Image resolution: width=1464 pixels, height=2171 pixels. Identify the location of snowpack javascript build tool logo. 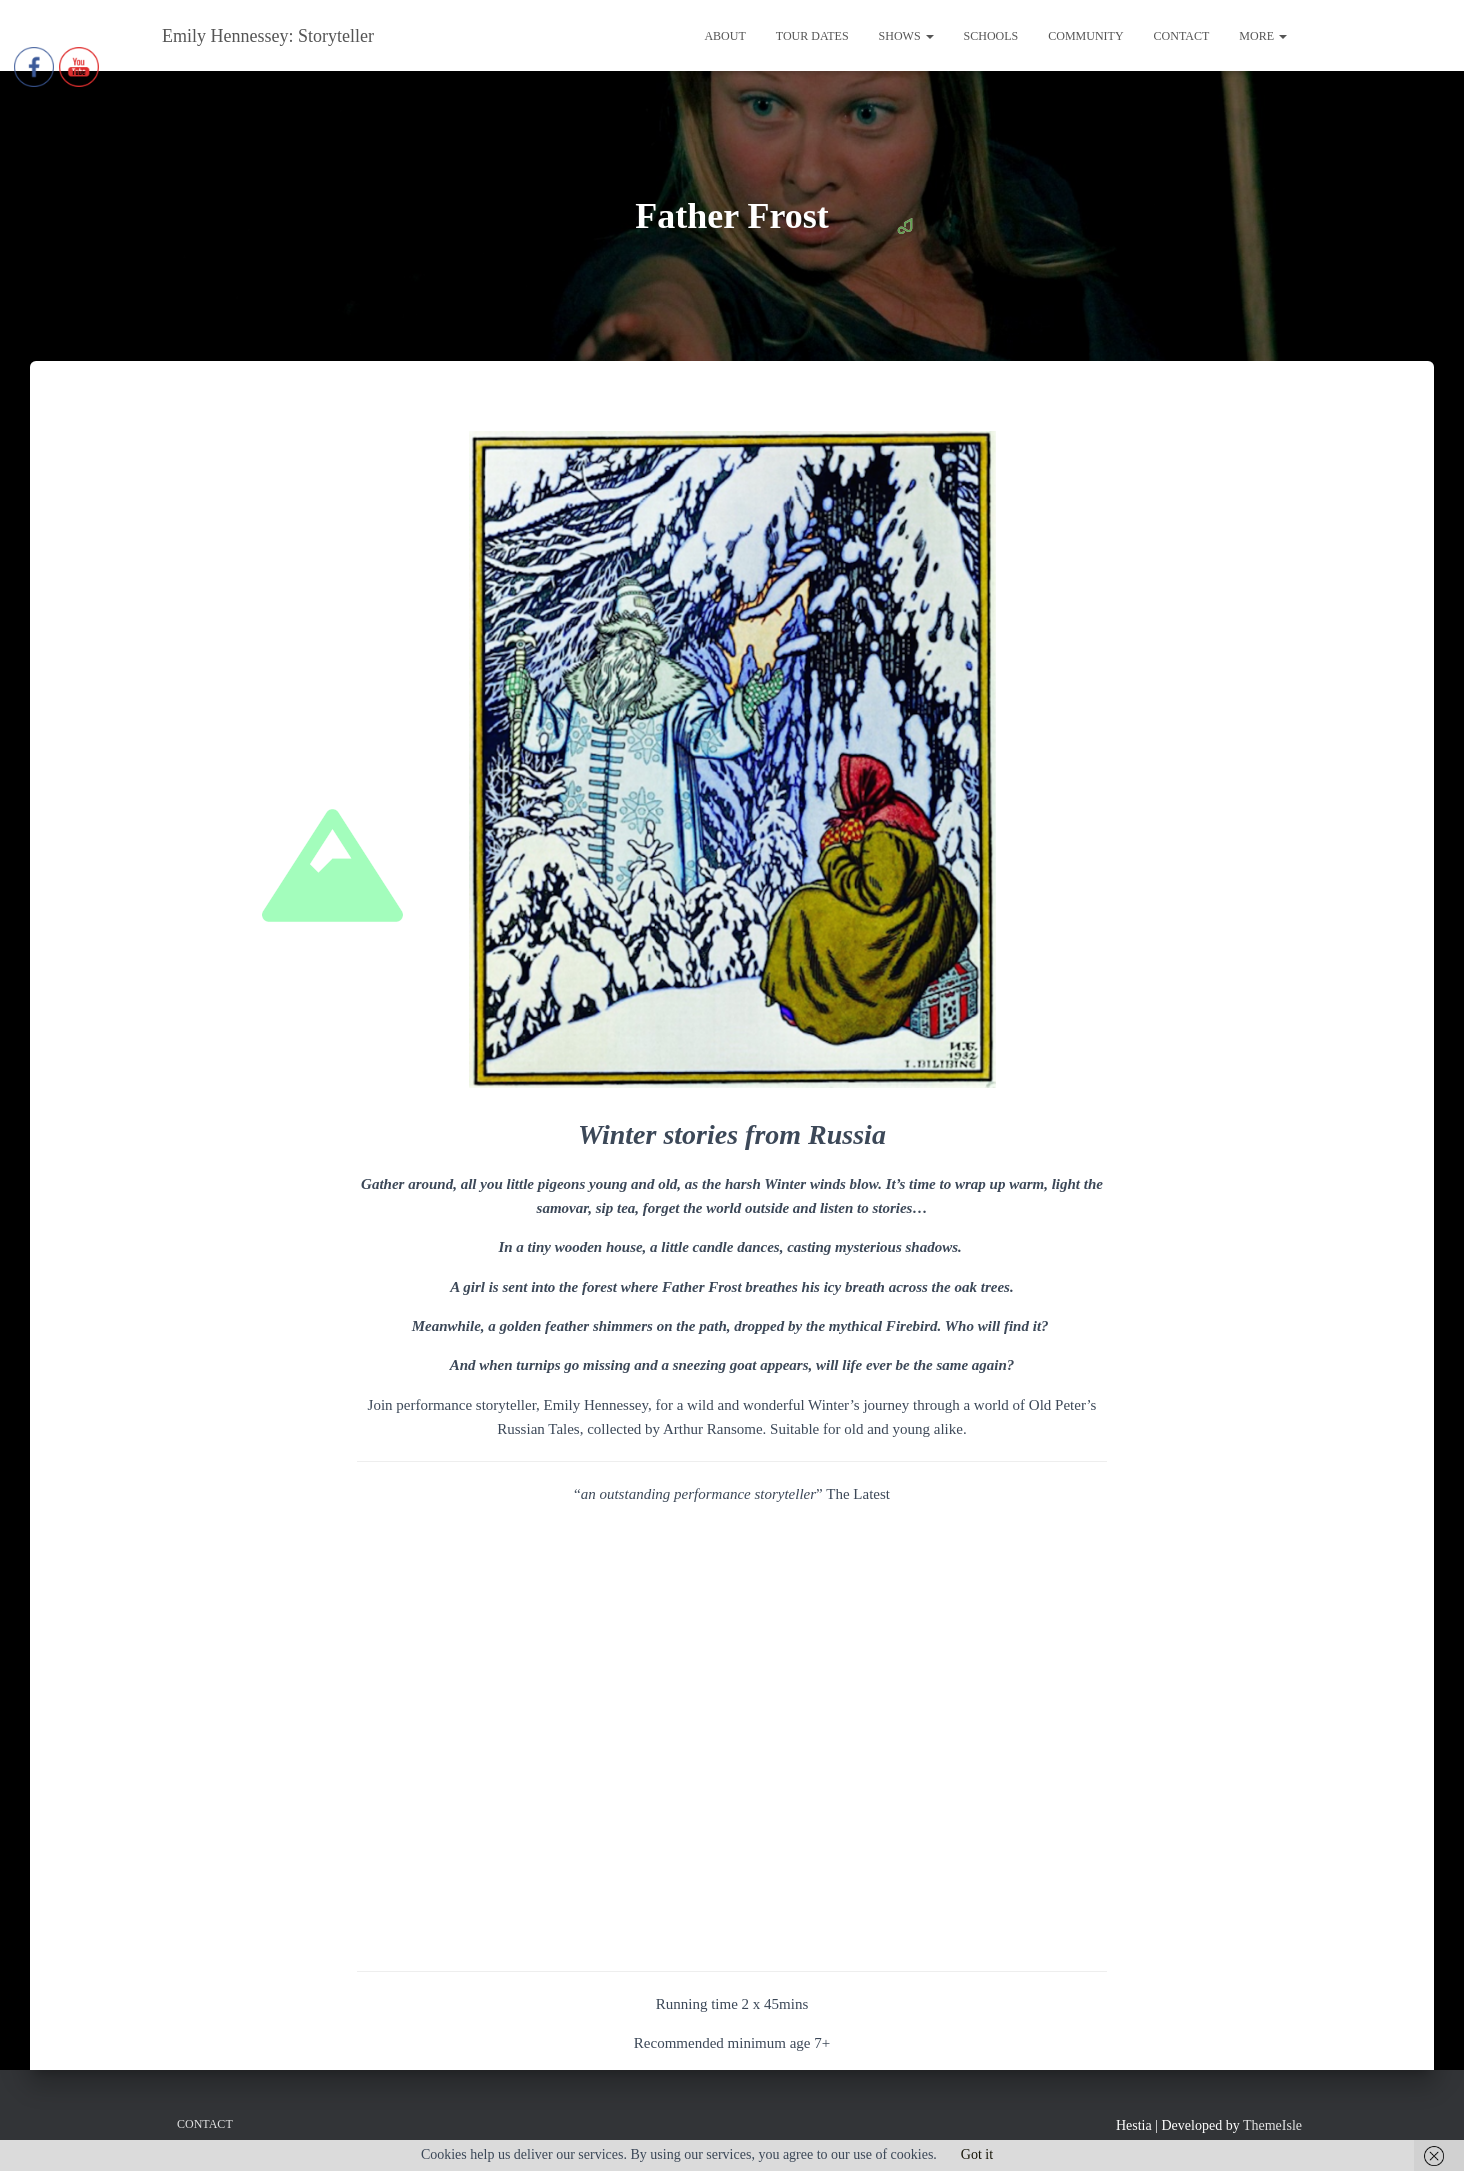
(332, 865).